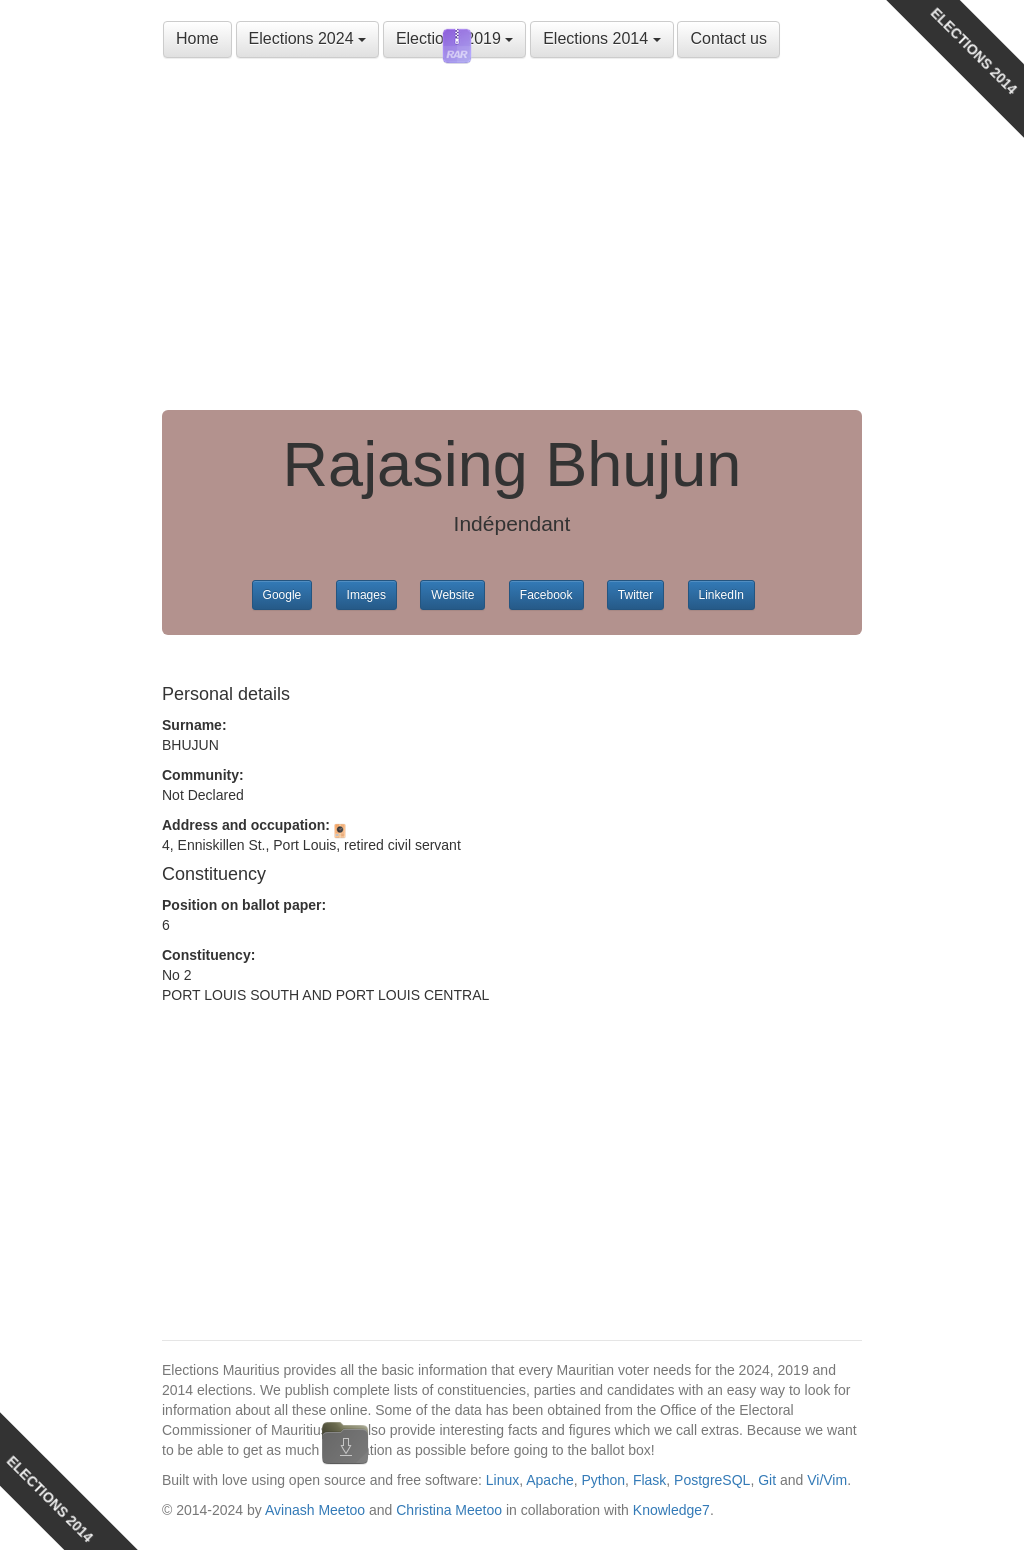 The width and height of the screenshot is (1024, 1550). Describe the element at coordinates (457, 46) in the screenshot. I see `indicates a RAR compressed archive file` at that location.